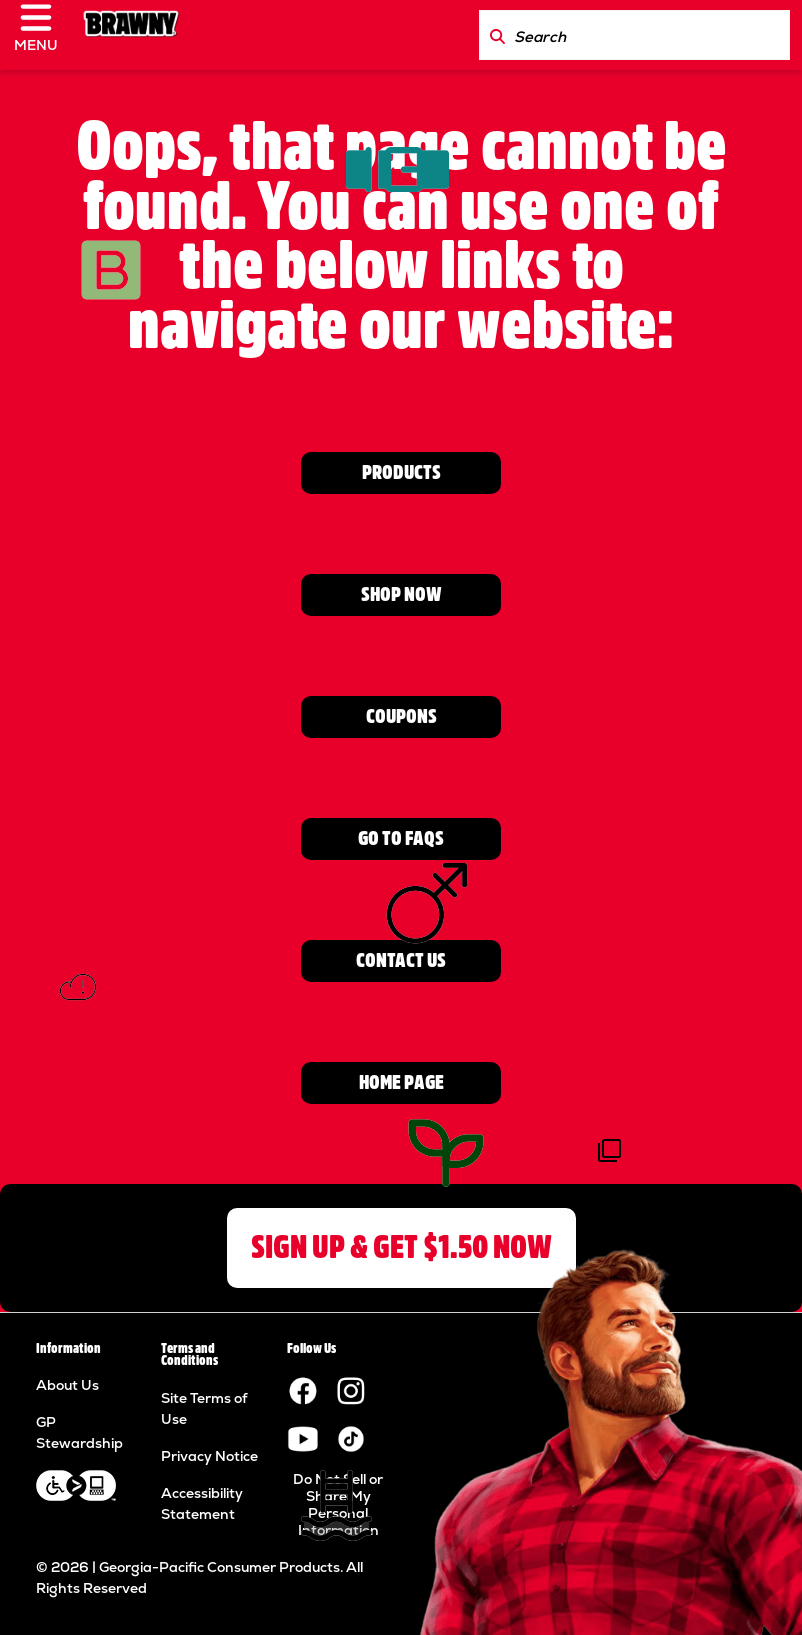  What do you see at coordinates (78, 987) in the screenshot?
I see `cloud storage warning or alert` at bounding box center [78, 987].